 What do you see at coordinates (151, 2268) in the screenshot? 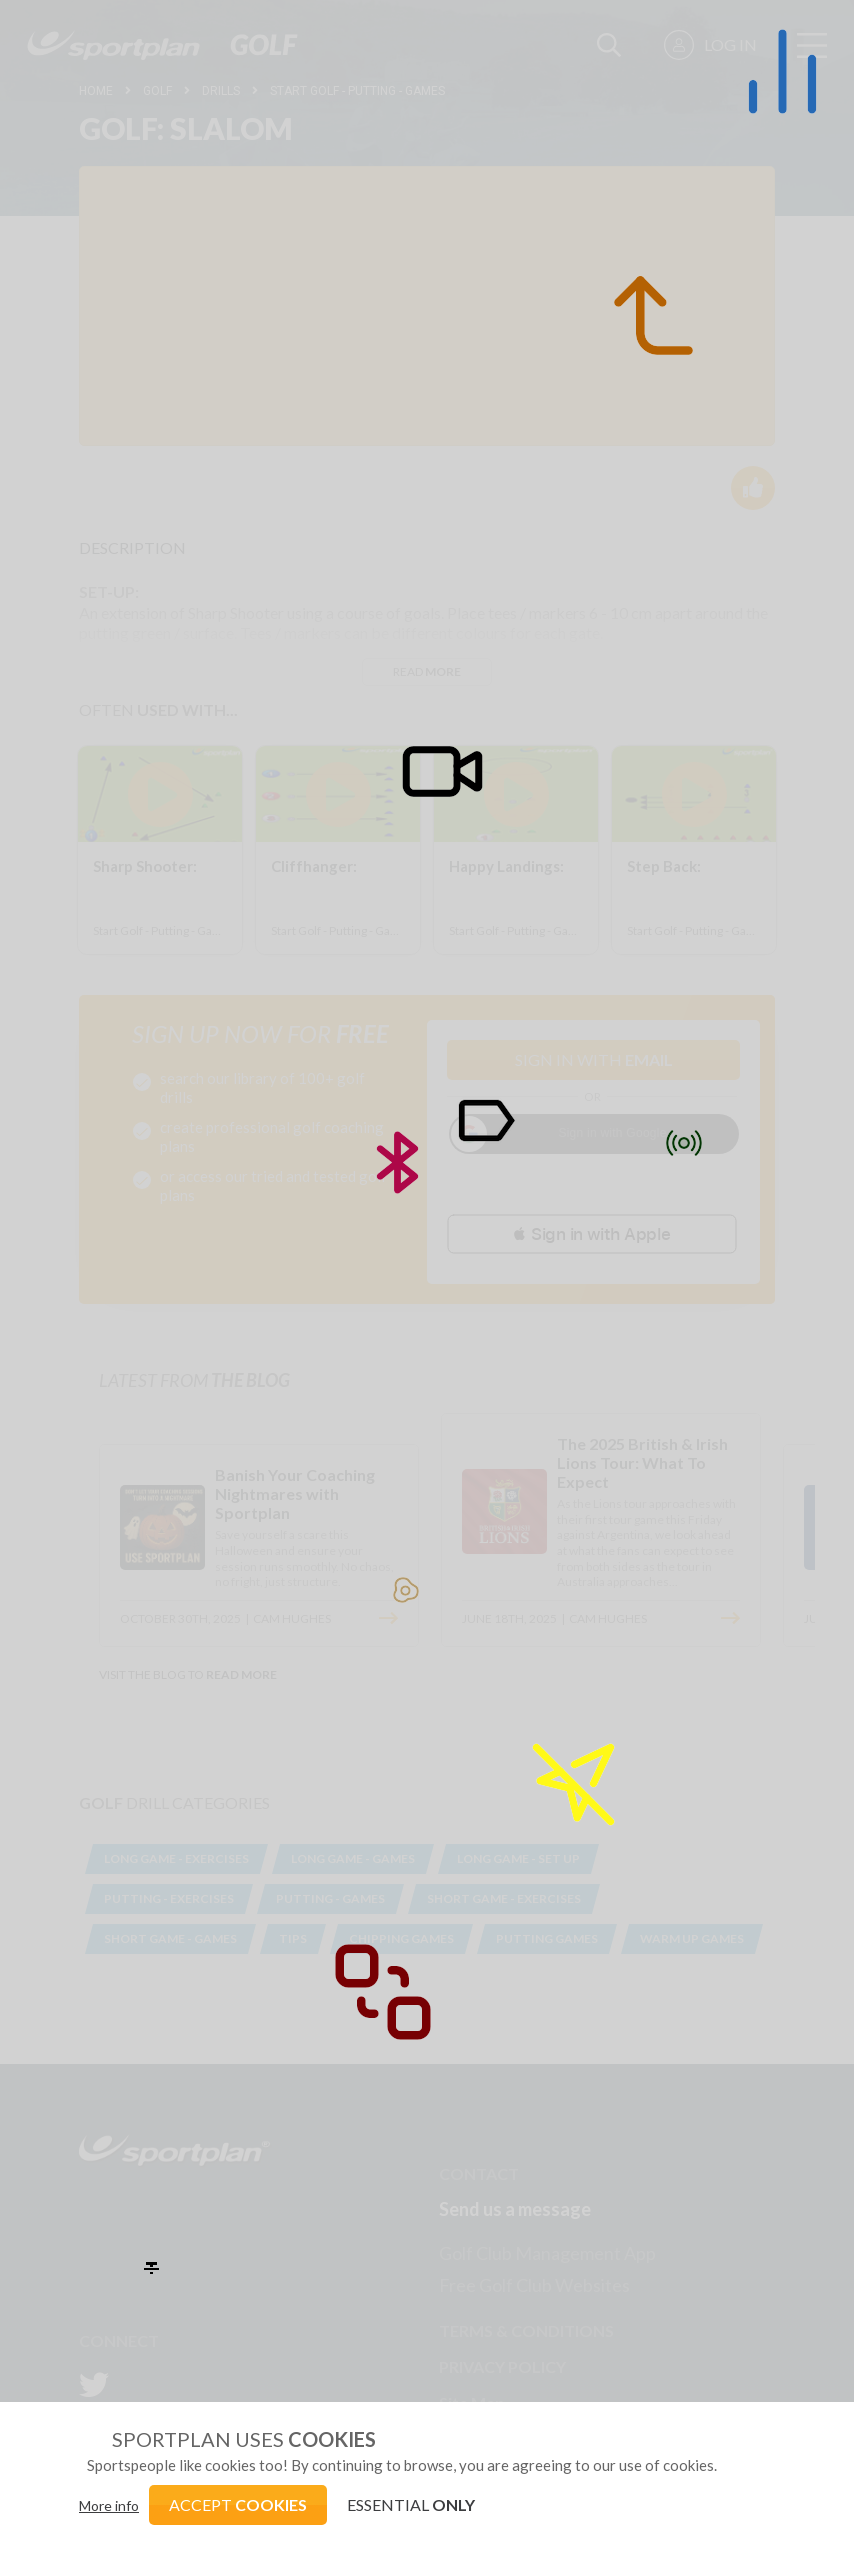
I see `apply strikethrough formatting to selected text` at bounding box center [151, 2268].